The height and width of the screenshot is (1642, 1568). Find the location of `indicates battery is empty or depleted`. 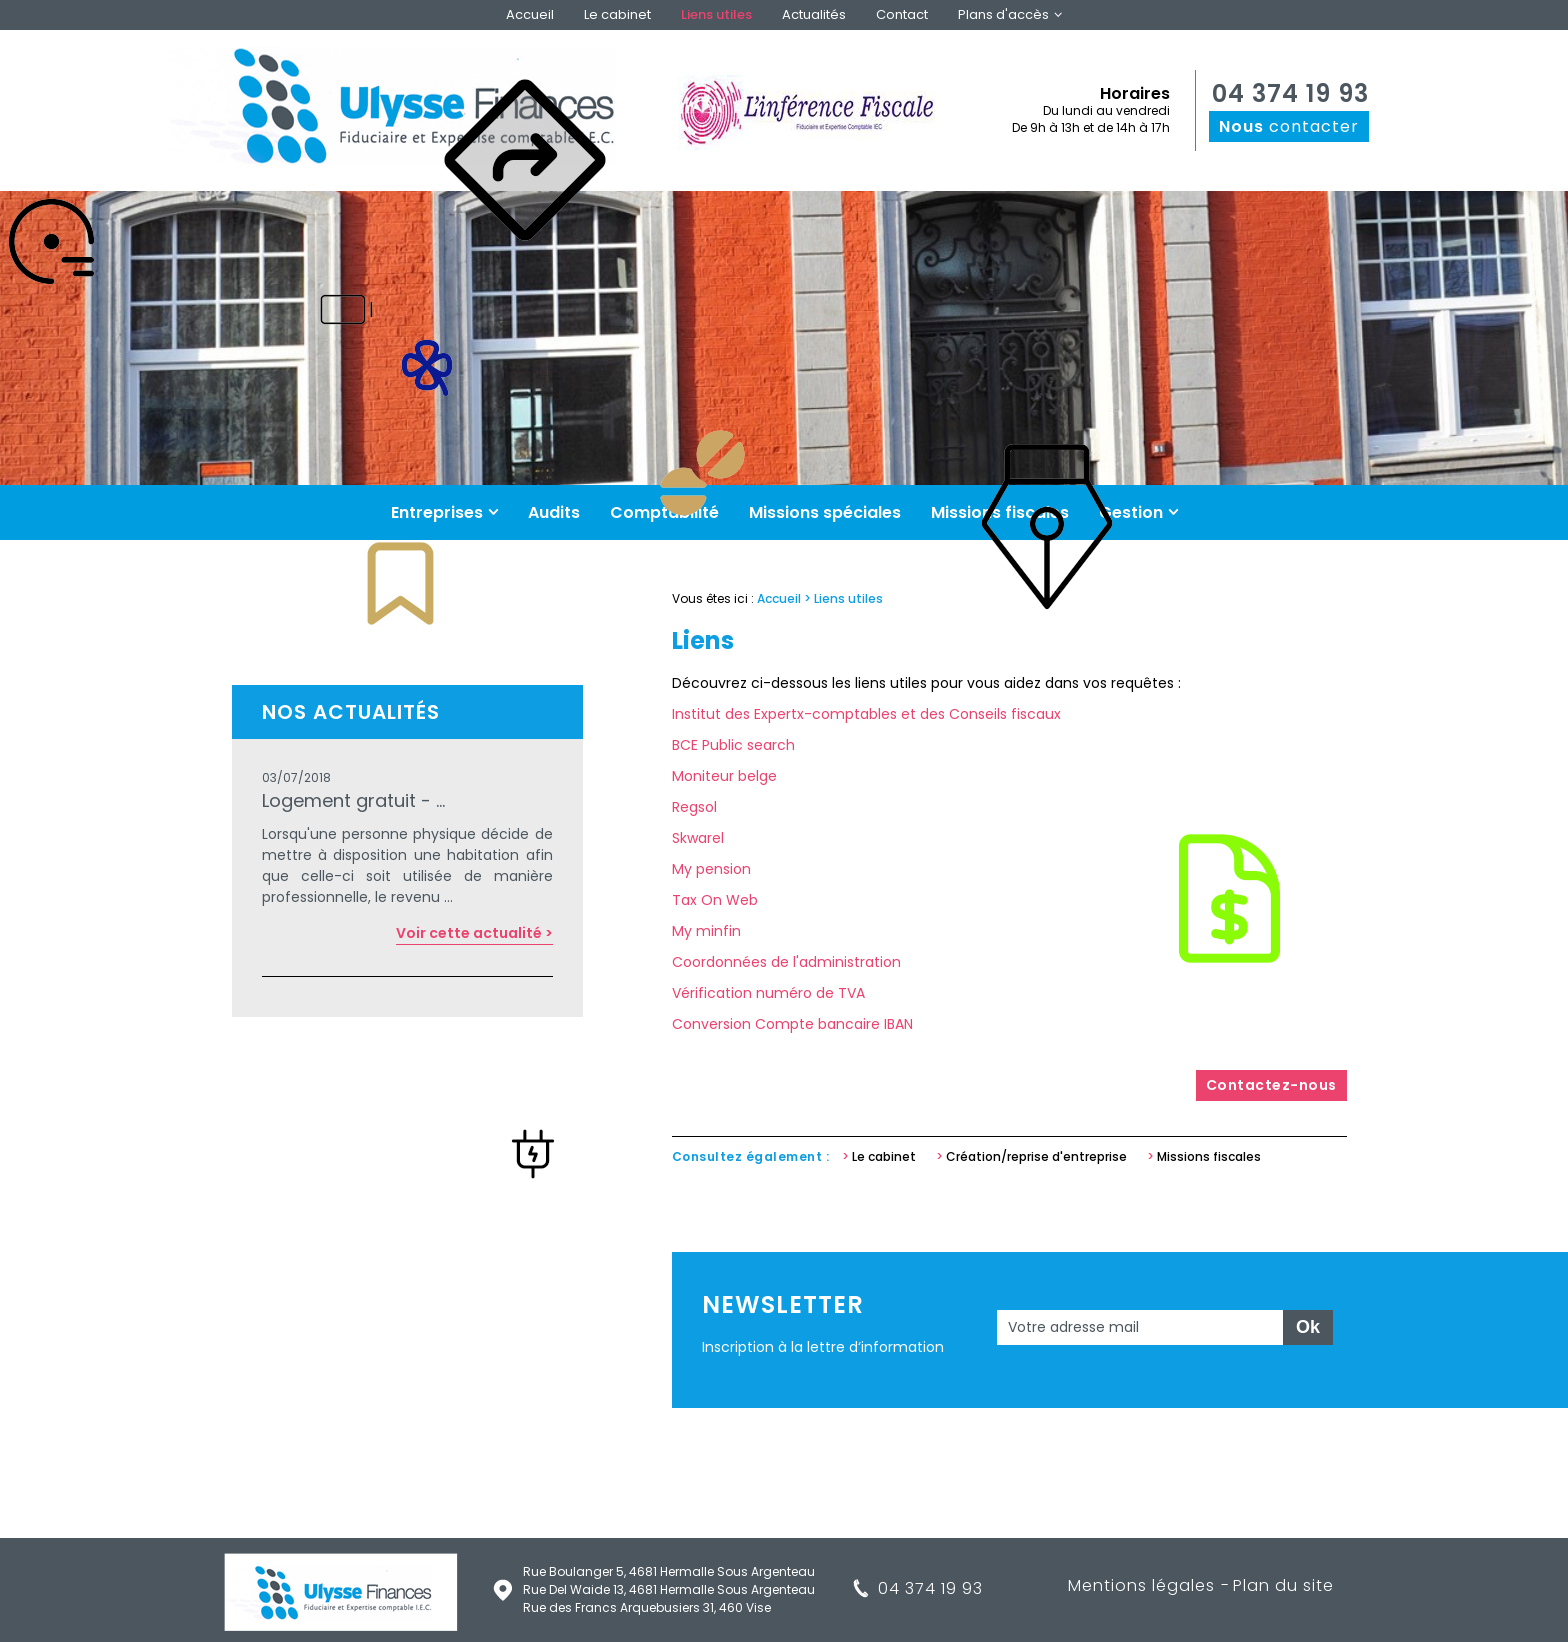

indicates battery is empty or depleted is located at coordinates (345, 309).